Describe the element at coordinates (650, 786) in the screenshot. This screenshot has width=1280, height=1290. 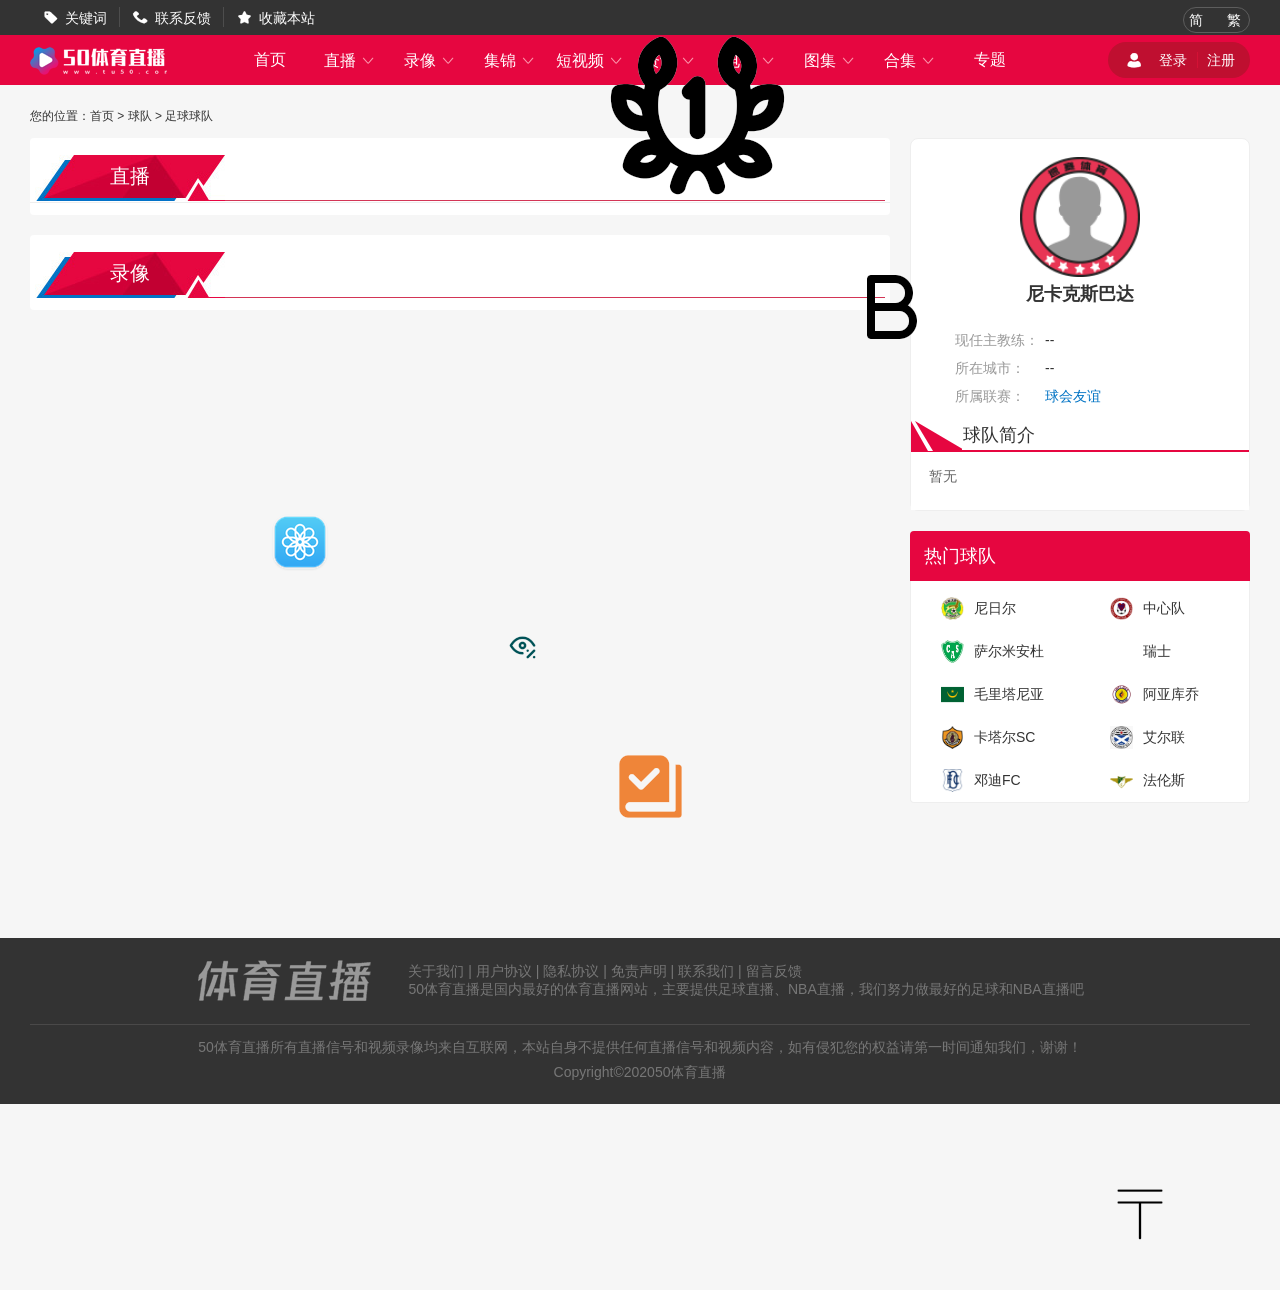
I see `view server rules channel` at that location.